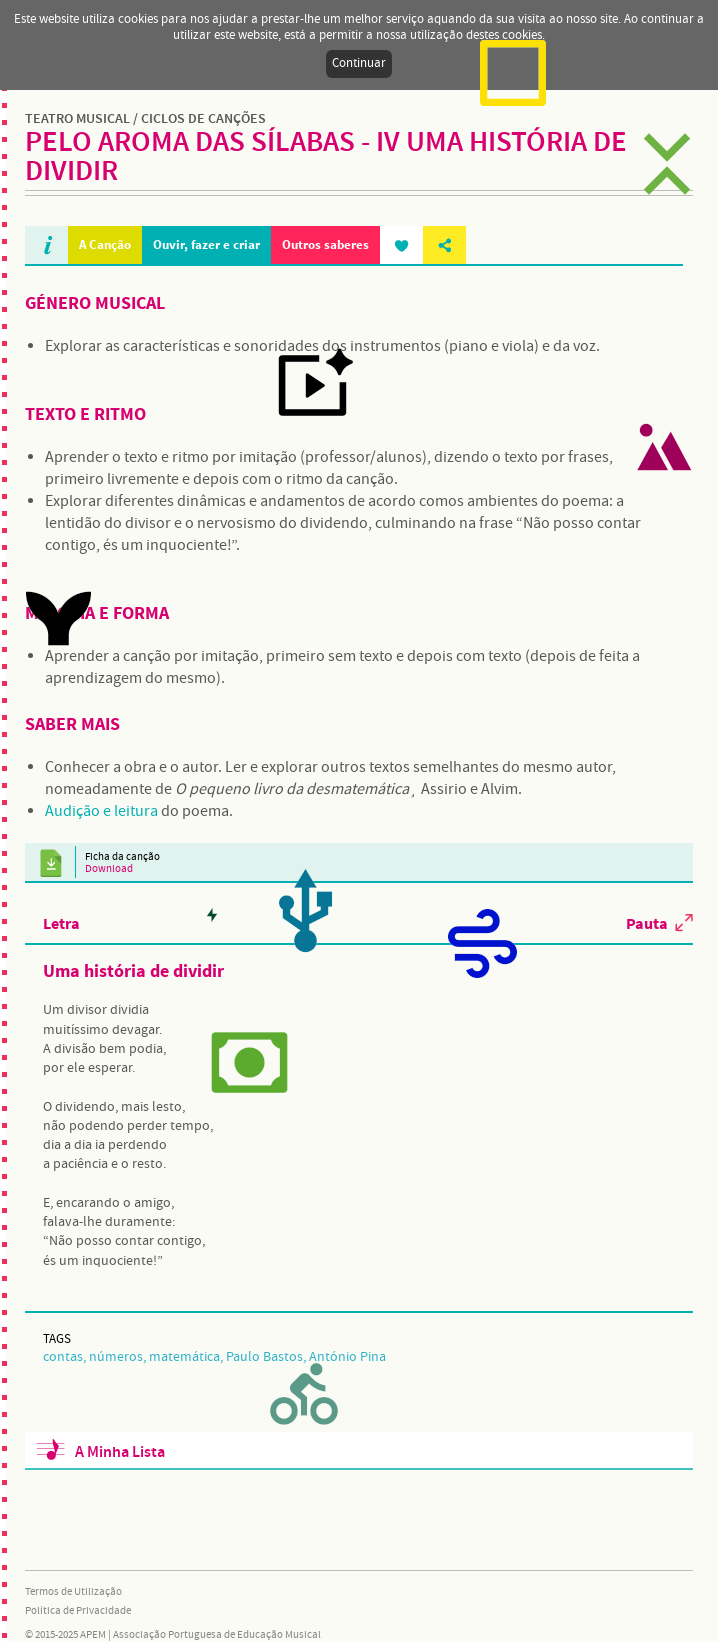 The width and height of the screenshot is (718, 1642). I want to click on switch to landscape photo mode, so click(663, 447).